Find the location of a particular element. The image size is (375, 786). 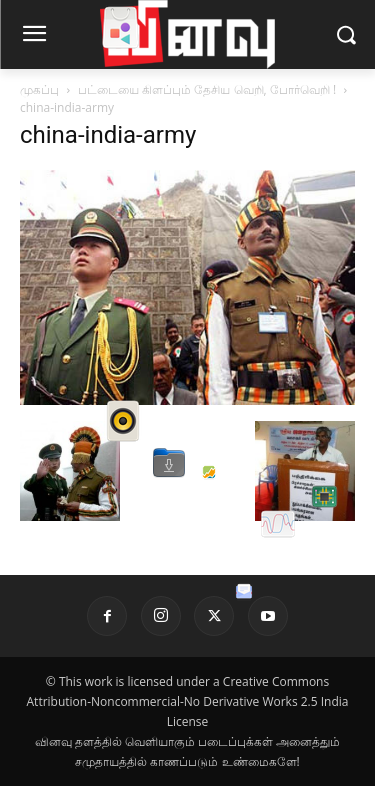

open your downloads folder is located at coordinates (169, 462).